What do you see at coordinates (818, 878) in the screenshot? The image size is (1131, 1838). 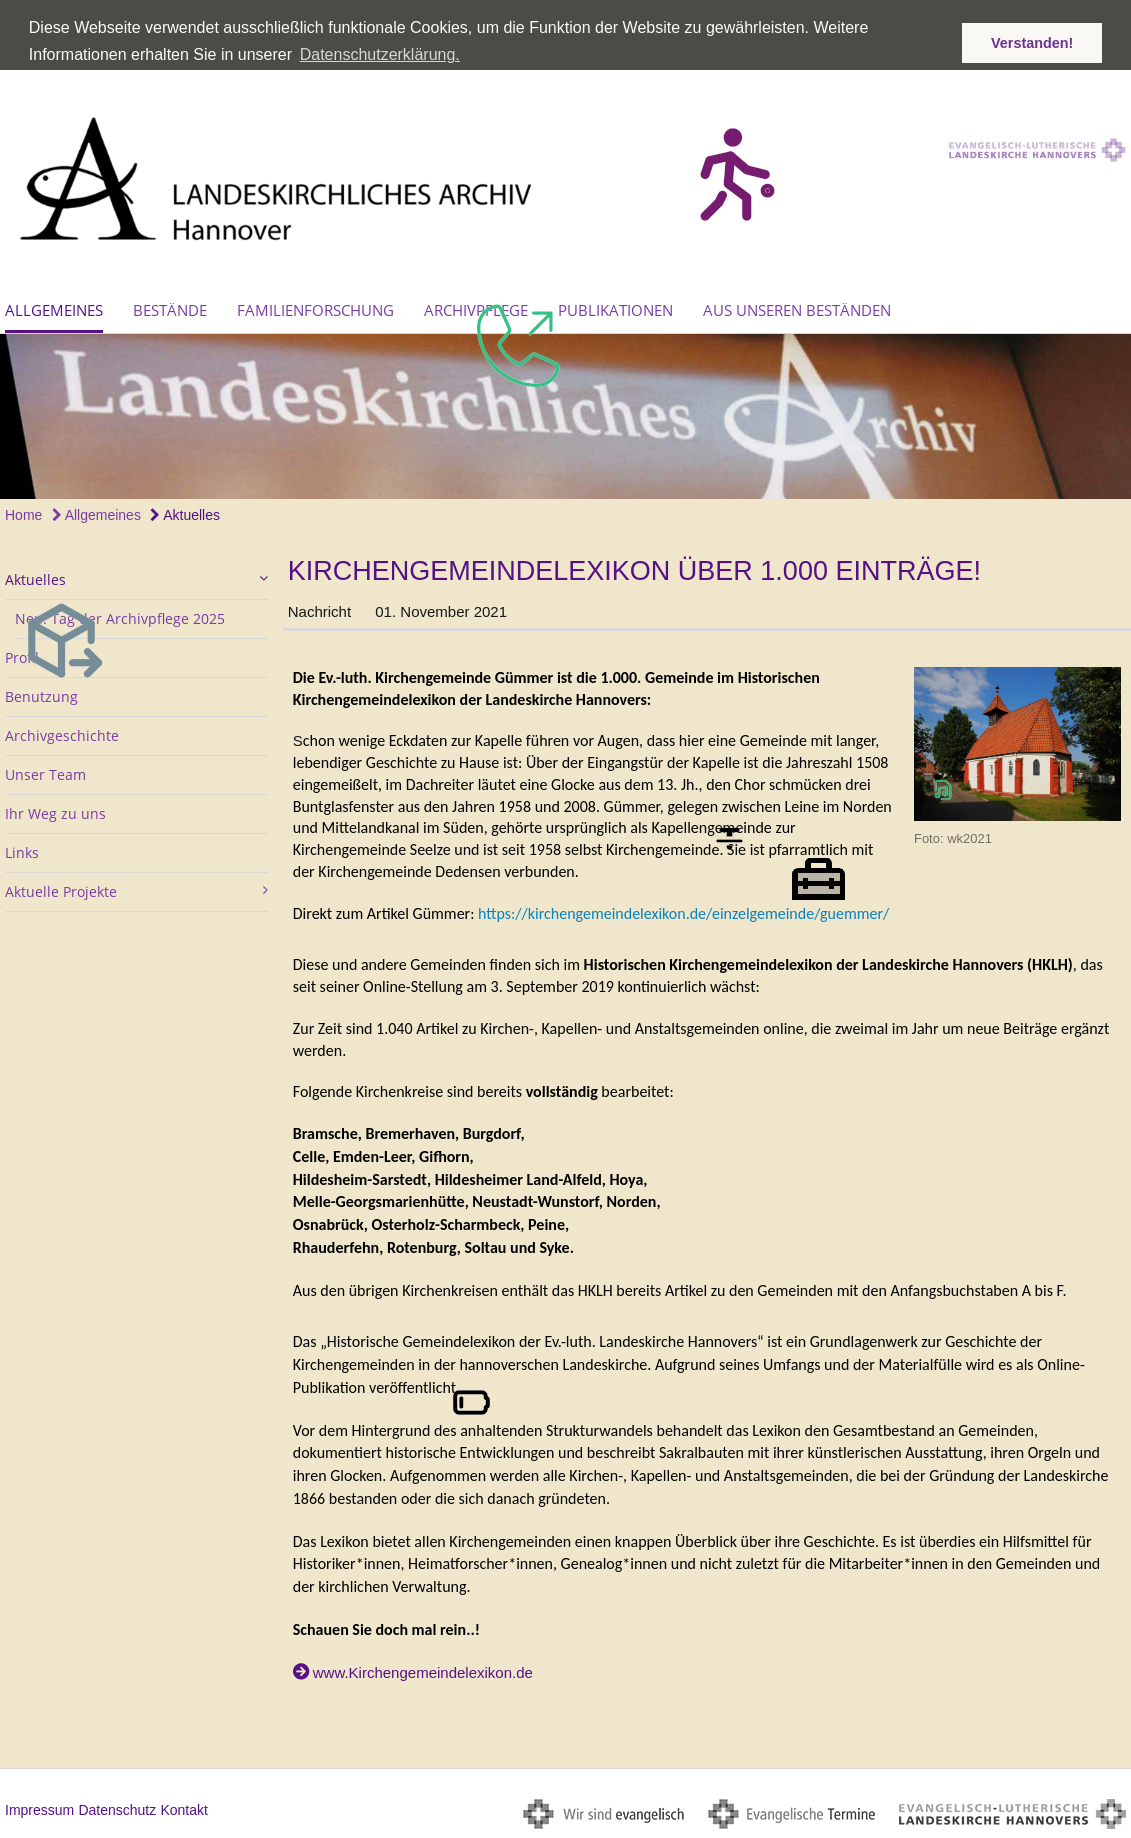 I see `access home repair services` at bounding box center [818, 878].